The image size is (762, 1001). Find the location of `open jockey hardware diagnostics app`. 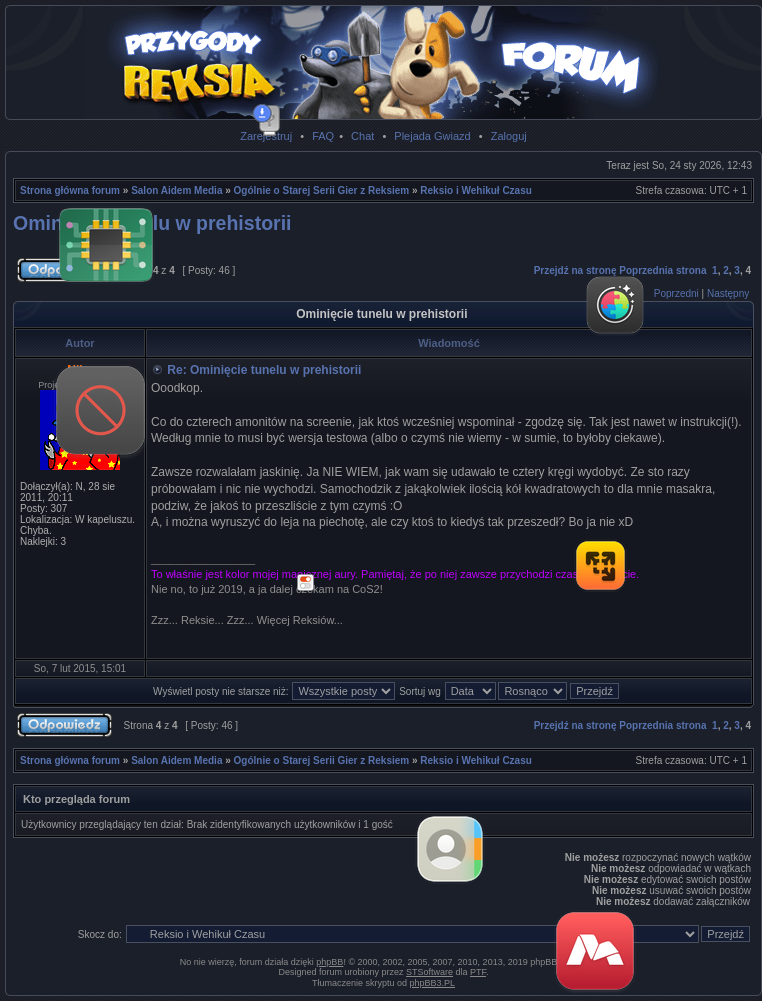

open jockey hardware diagnostics app is located at coordinates (106, 245).